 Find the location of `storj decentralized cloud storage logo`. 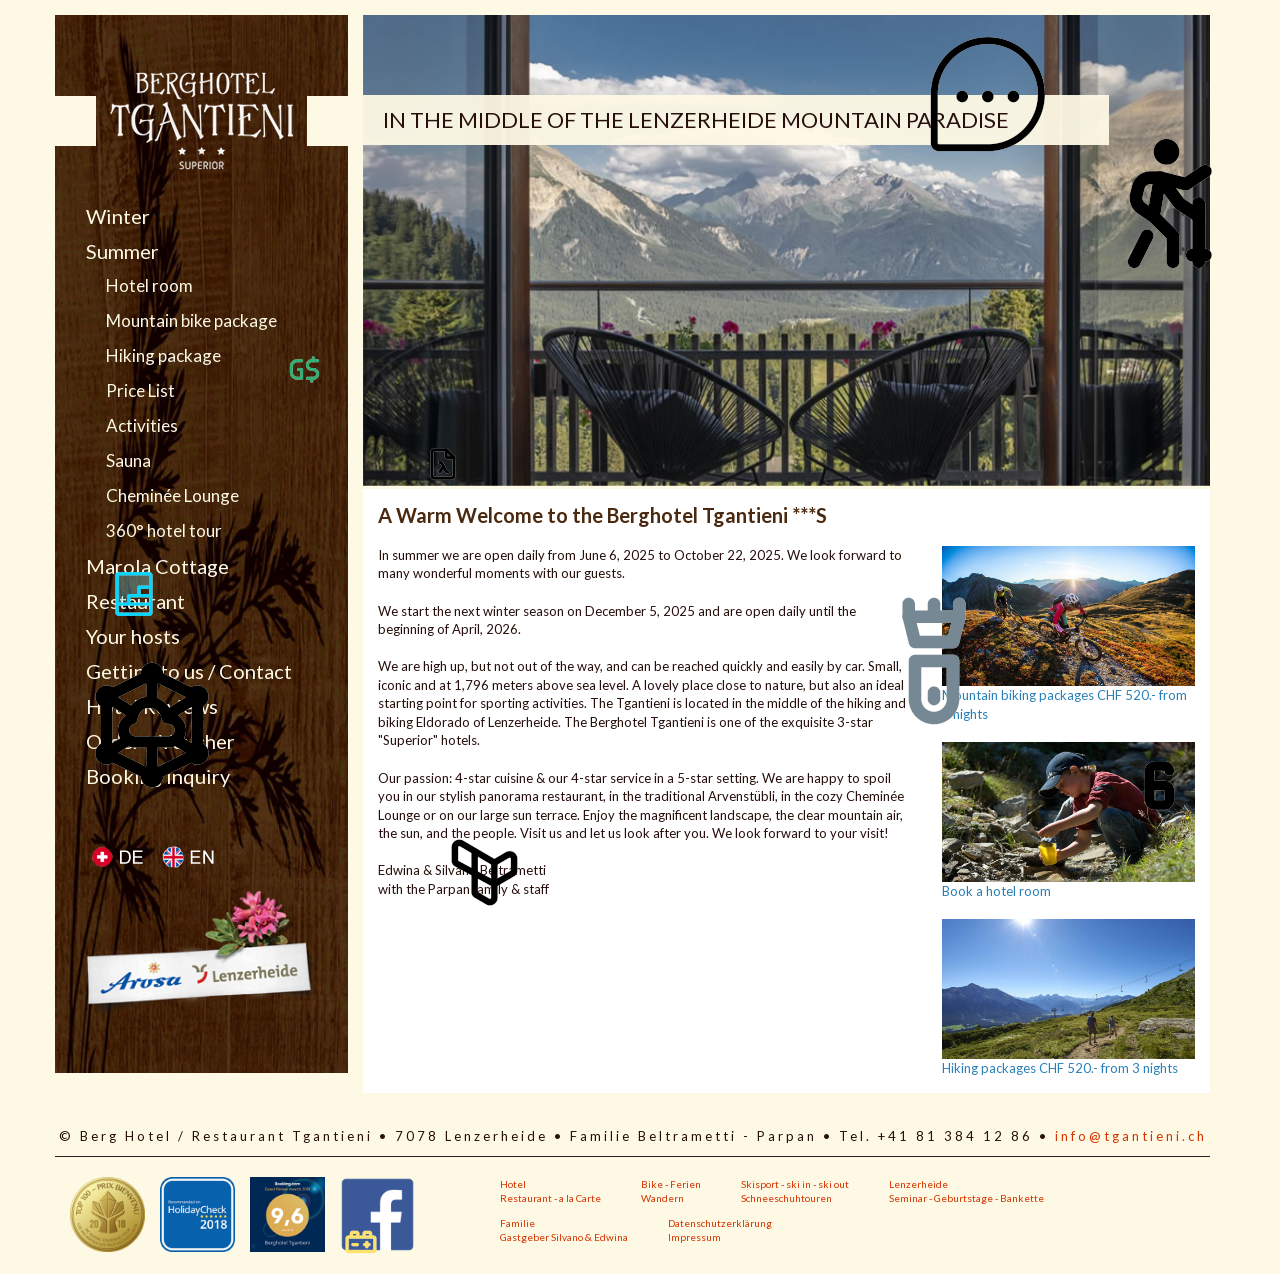

storj decentralized cloud storage logo is located at coordinates (152, 725).